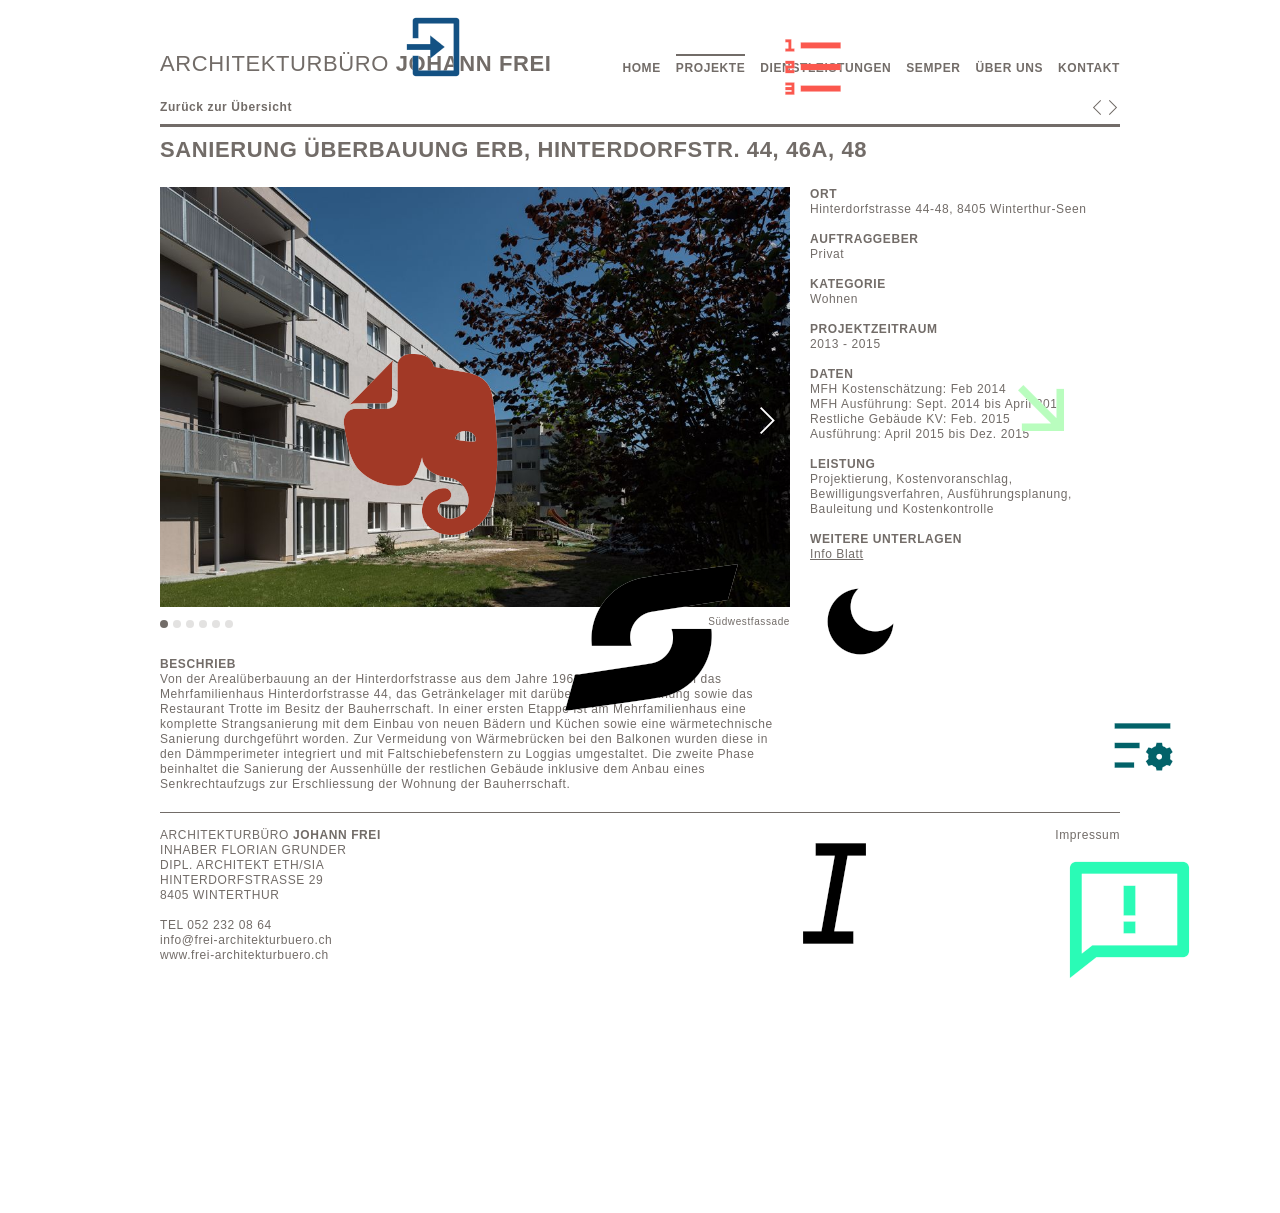 Image resolution: width=1280 pixels, height=1213 pixels. I want to click on log in to your account, so click(436, 47).